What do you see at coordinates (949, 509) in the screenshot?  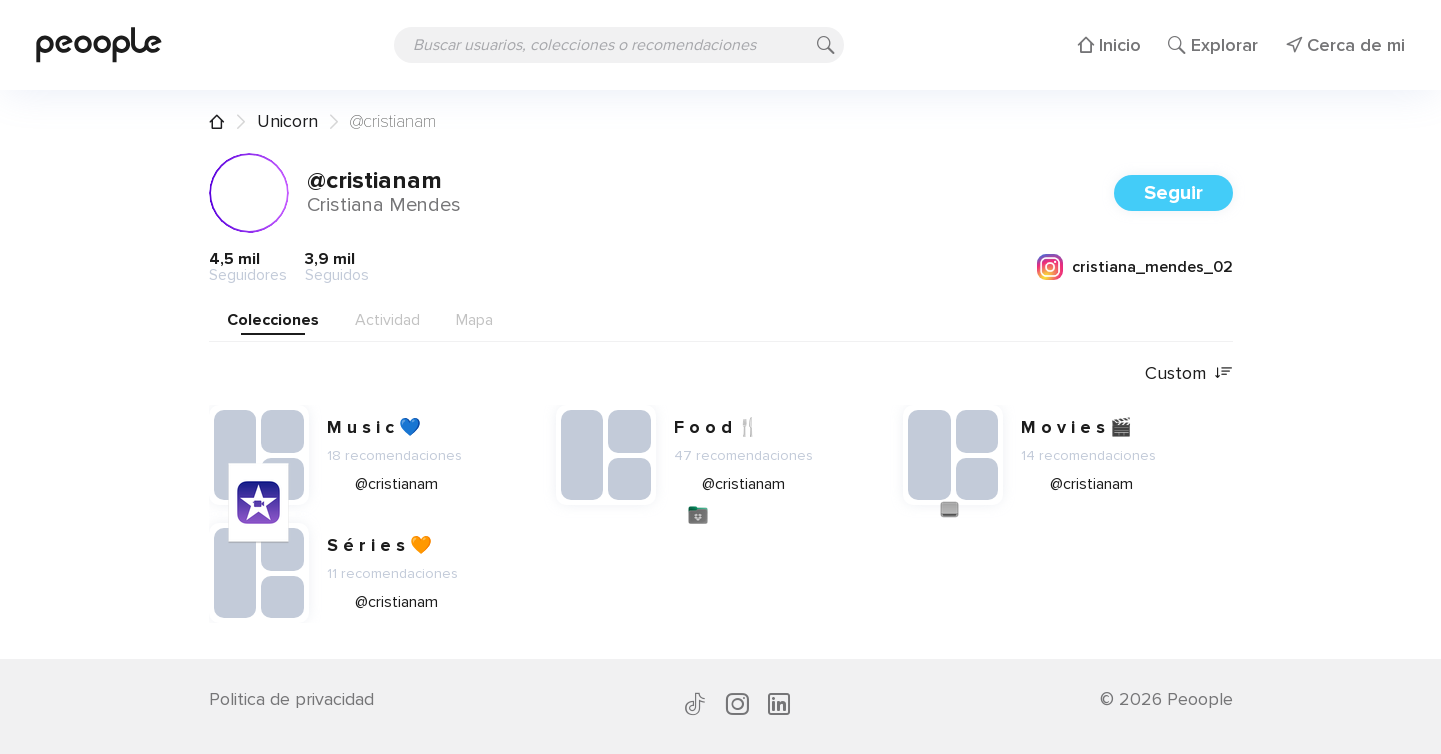 I see `access removable storage device` at bounding box center [949, 509].